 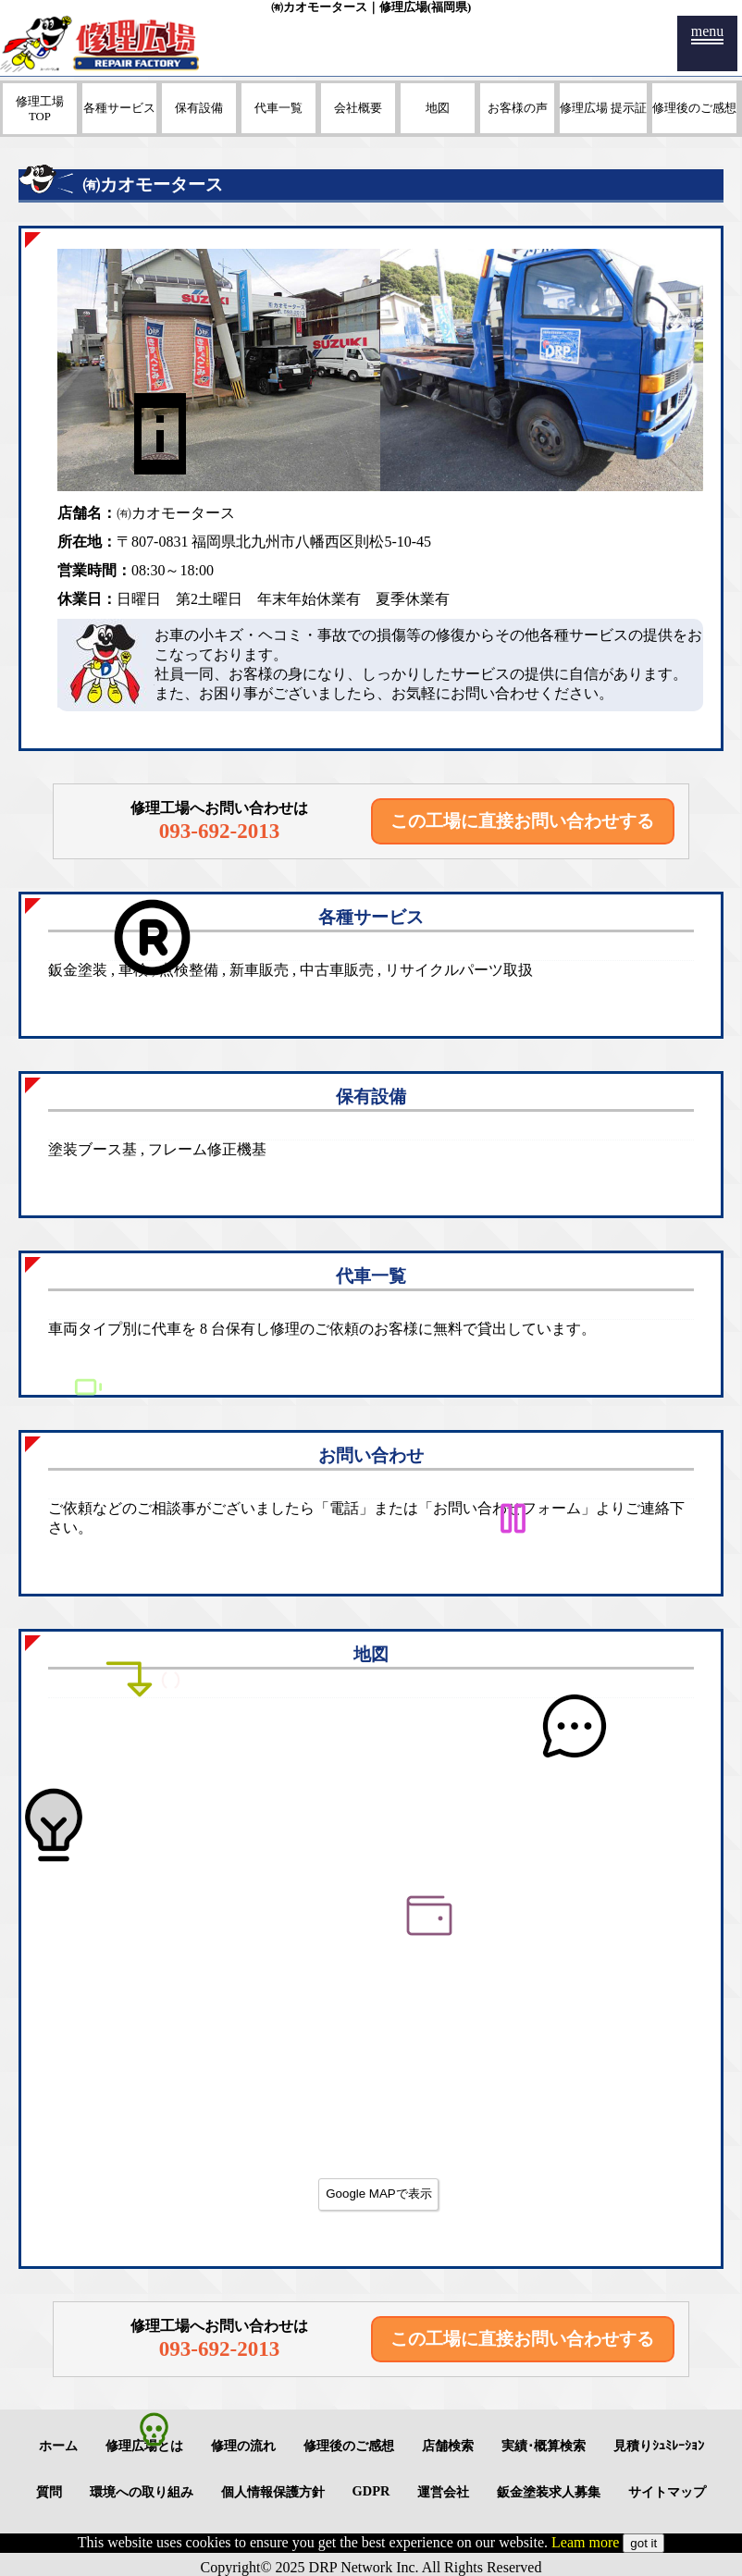 I want to click on redirect content to a lower section, so click(x=129, y=1677).